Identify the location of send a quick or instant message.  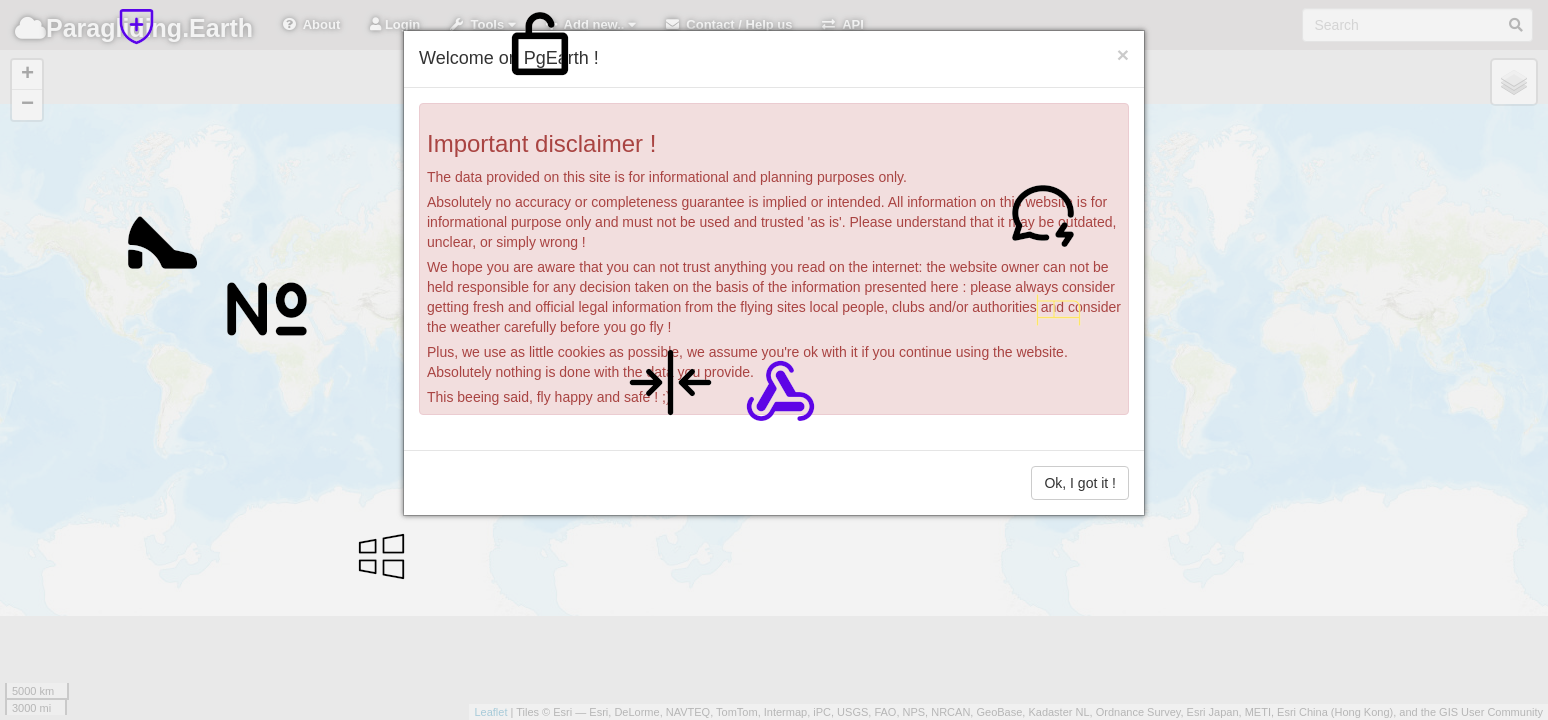
(1043, 213).